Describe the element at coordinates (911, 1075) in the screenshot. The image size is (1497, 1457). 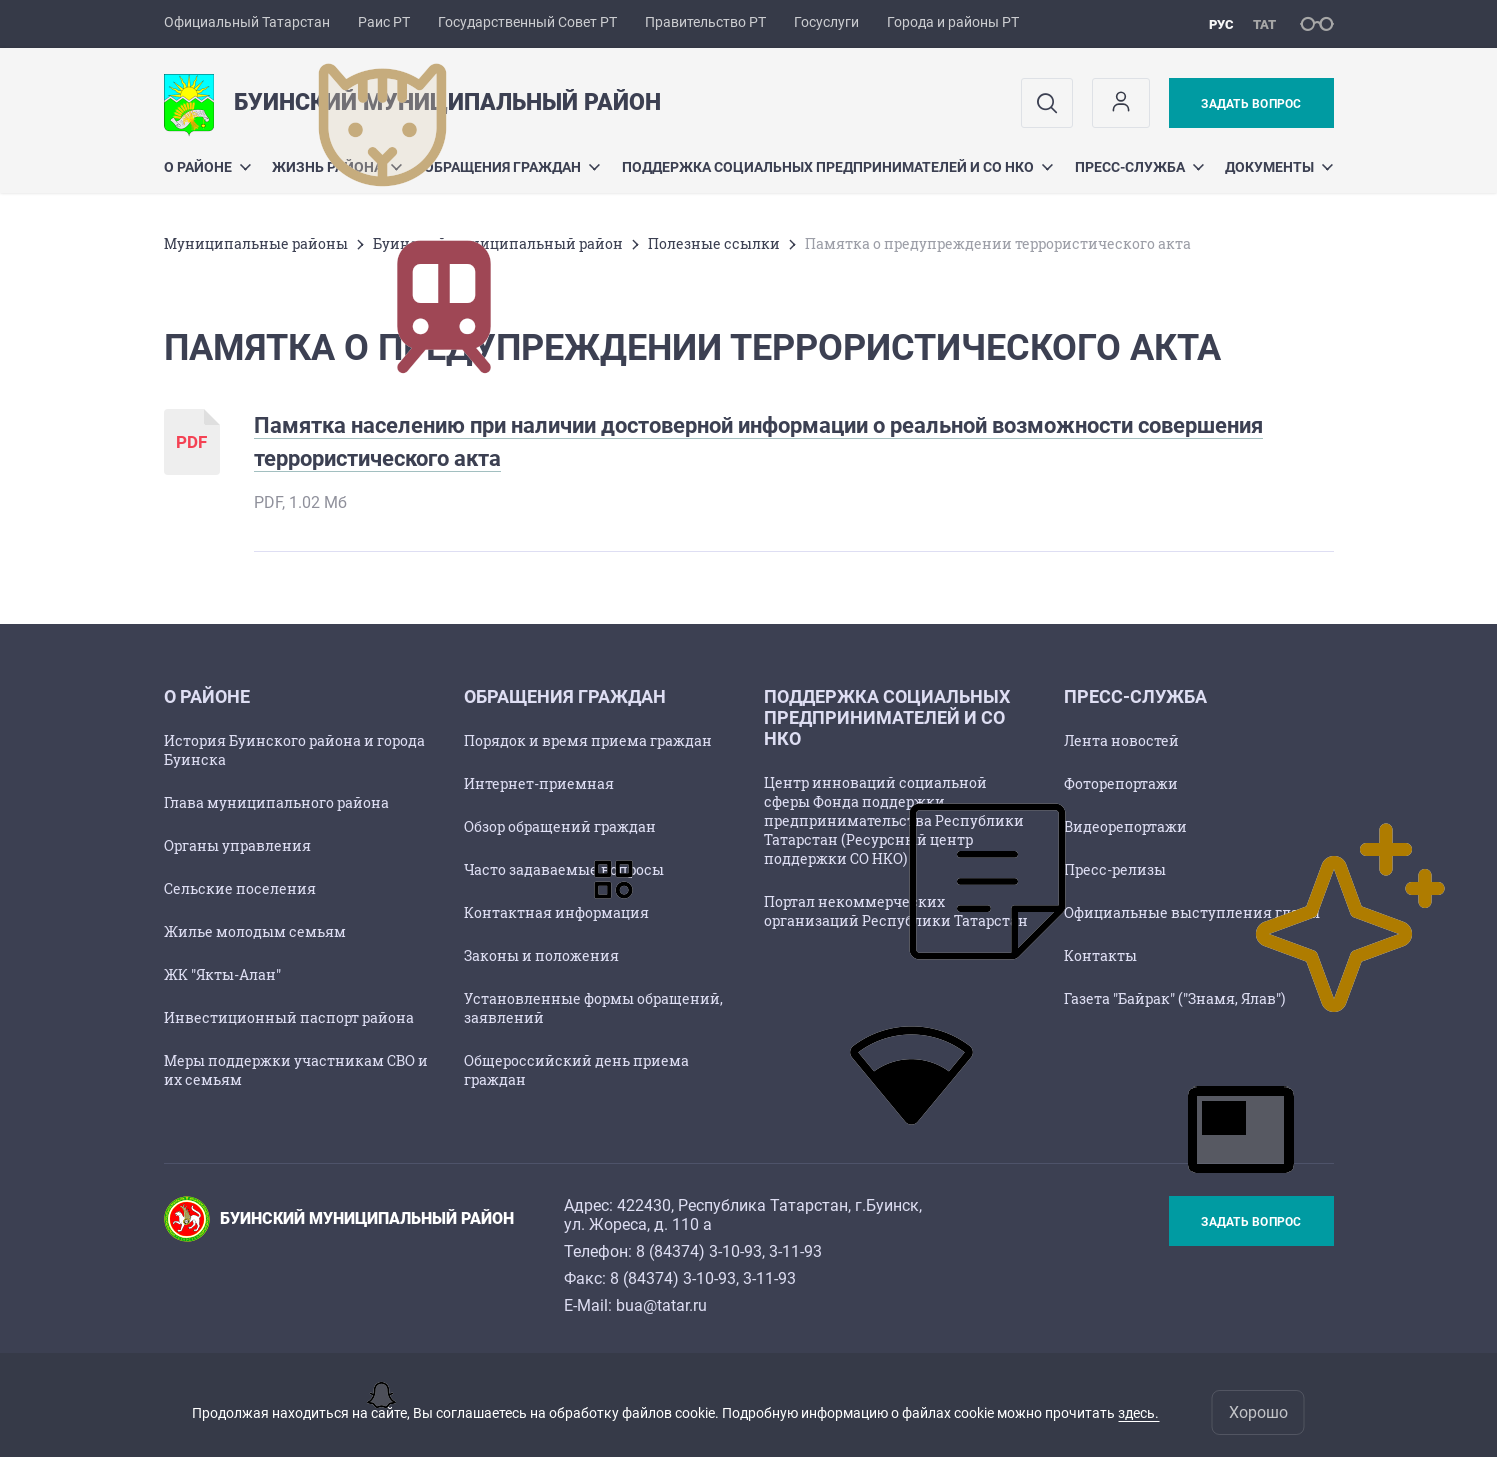
I see `indicates moderate wifi signal strength` at that location.